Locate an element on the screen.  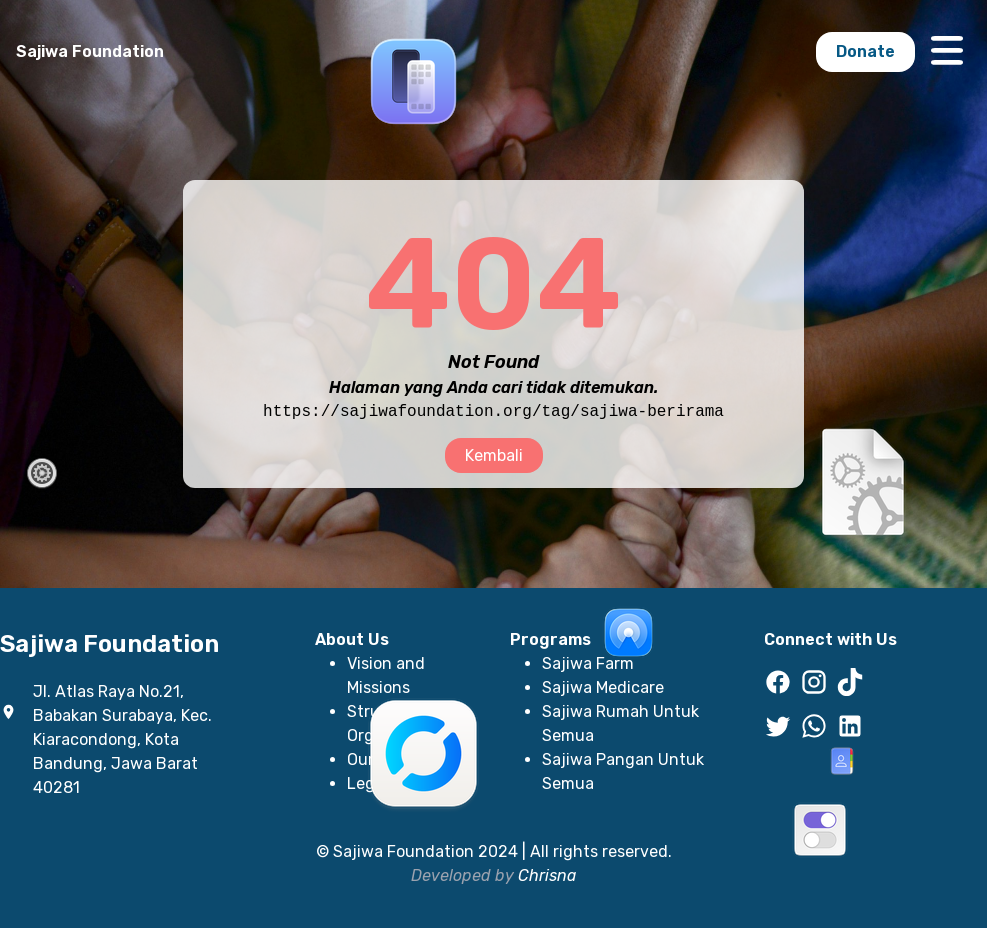
open airdrop to share files with nearby devices is located at coordinates (628, 632).